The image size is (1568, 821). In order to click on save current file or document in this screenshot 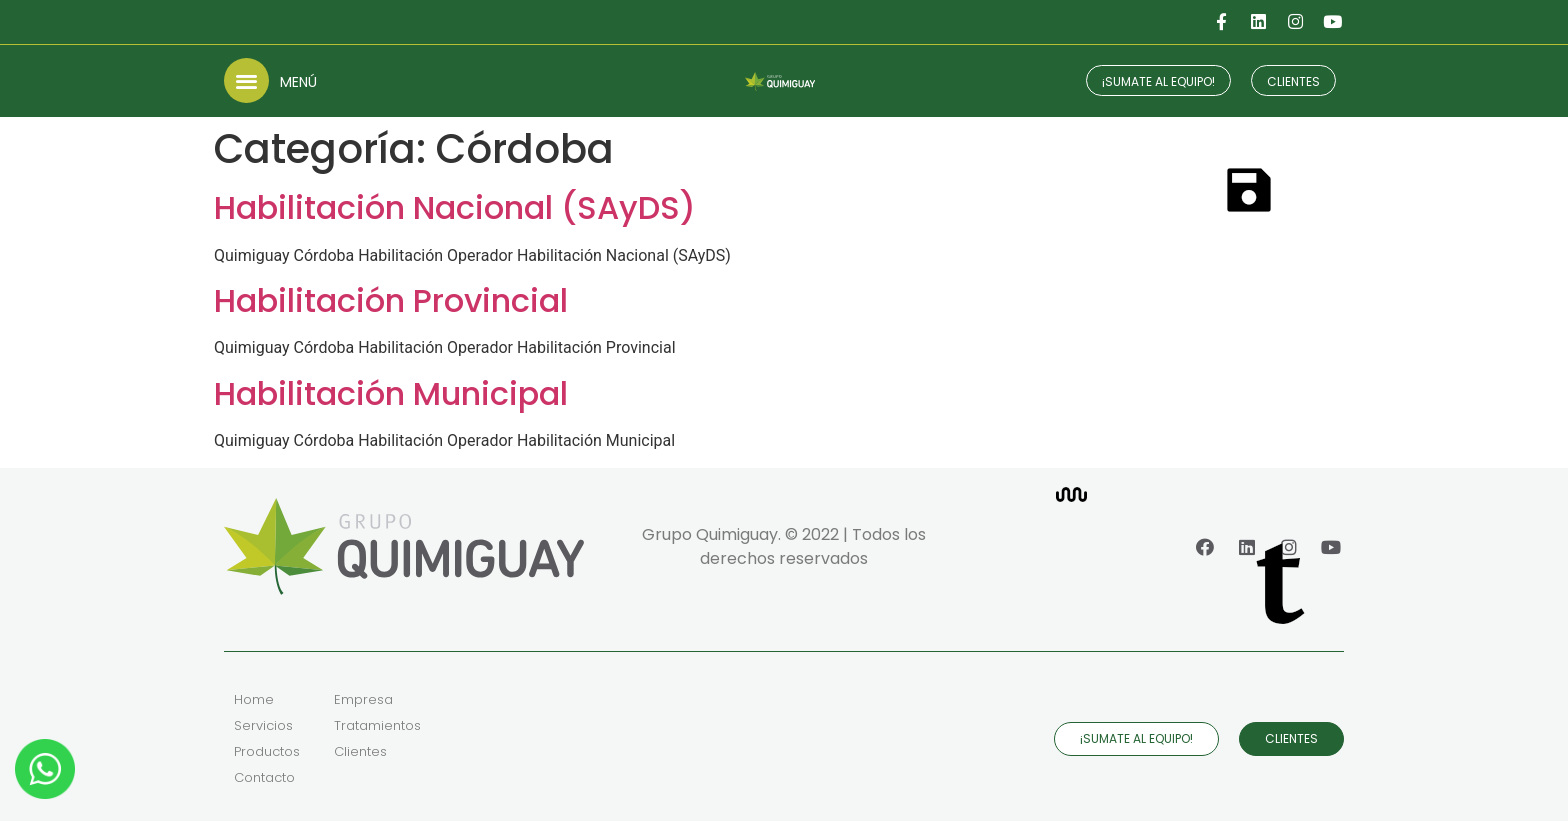, I will do `click(1249, 190)`.